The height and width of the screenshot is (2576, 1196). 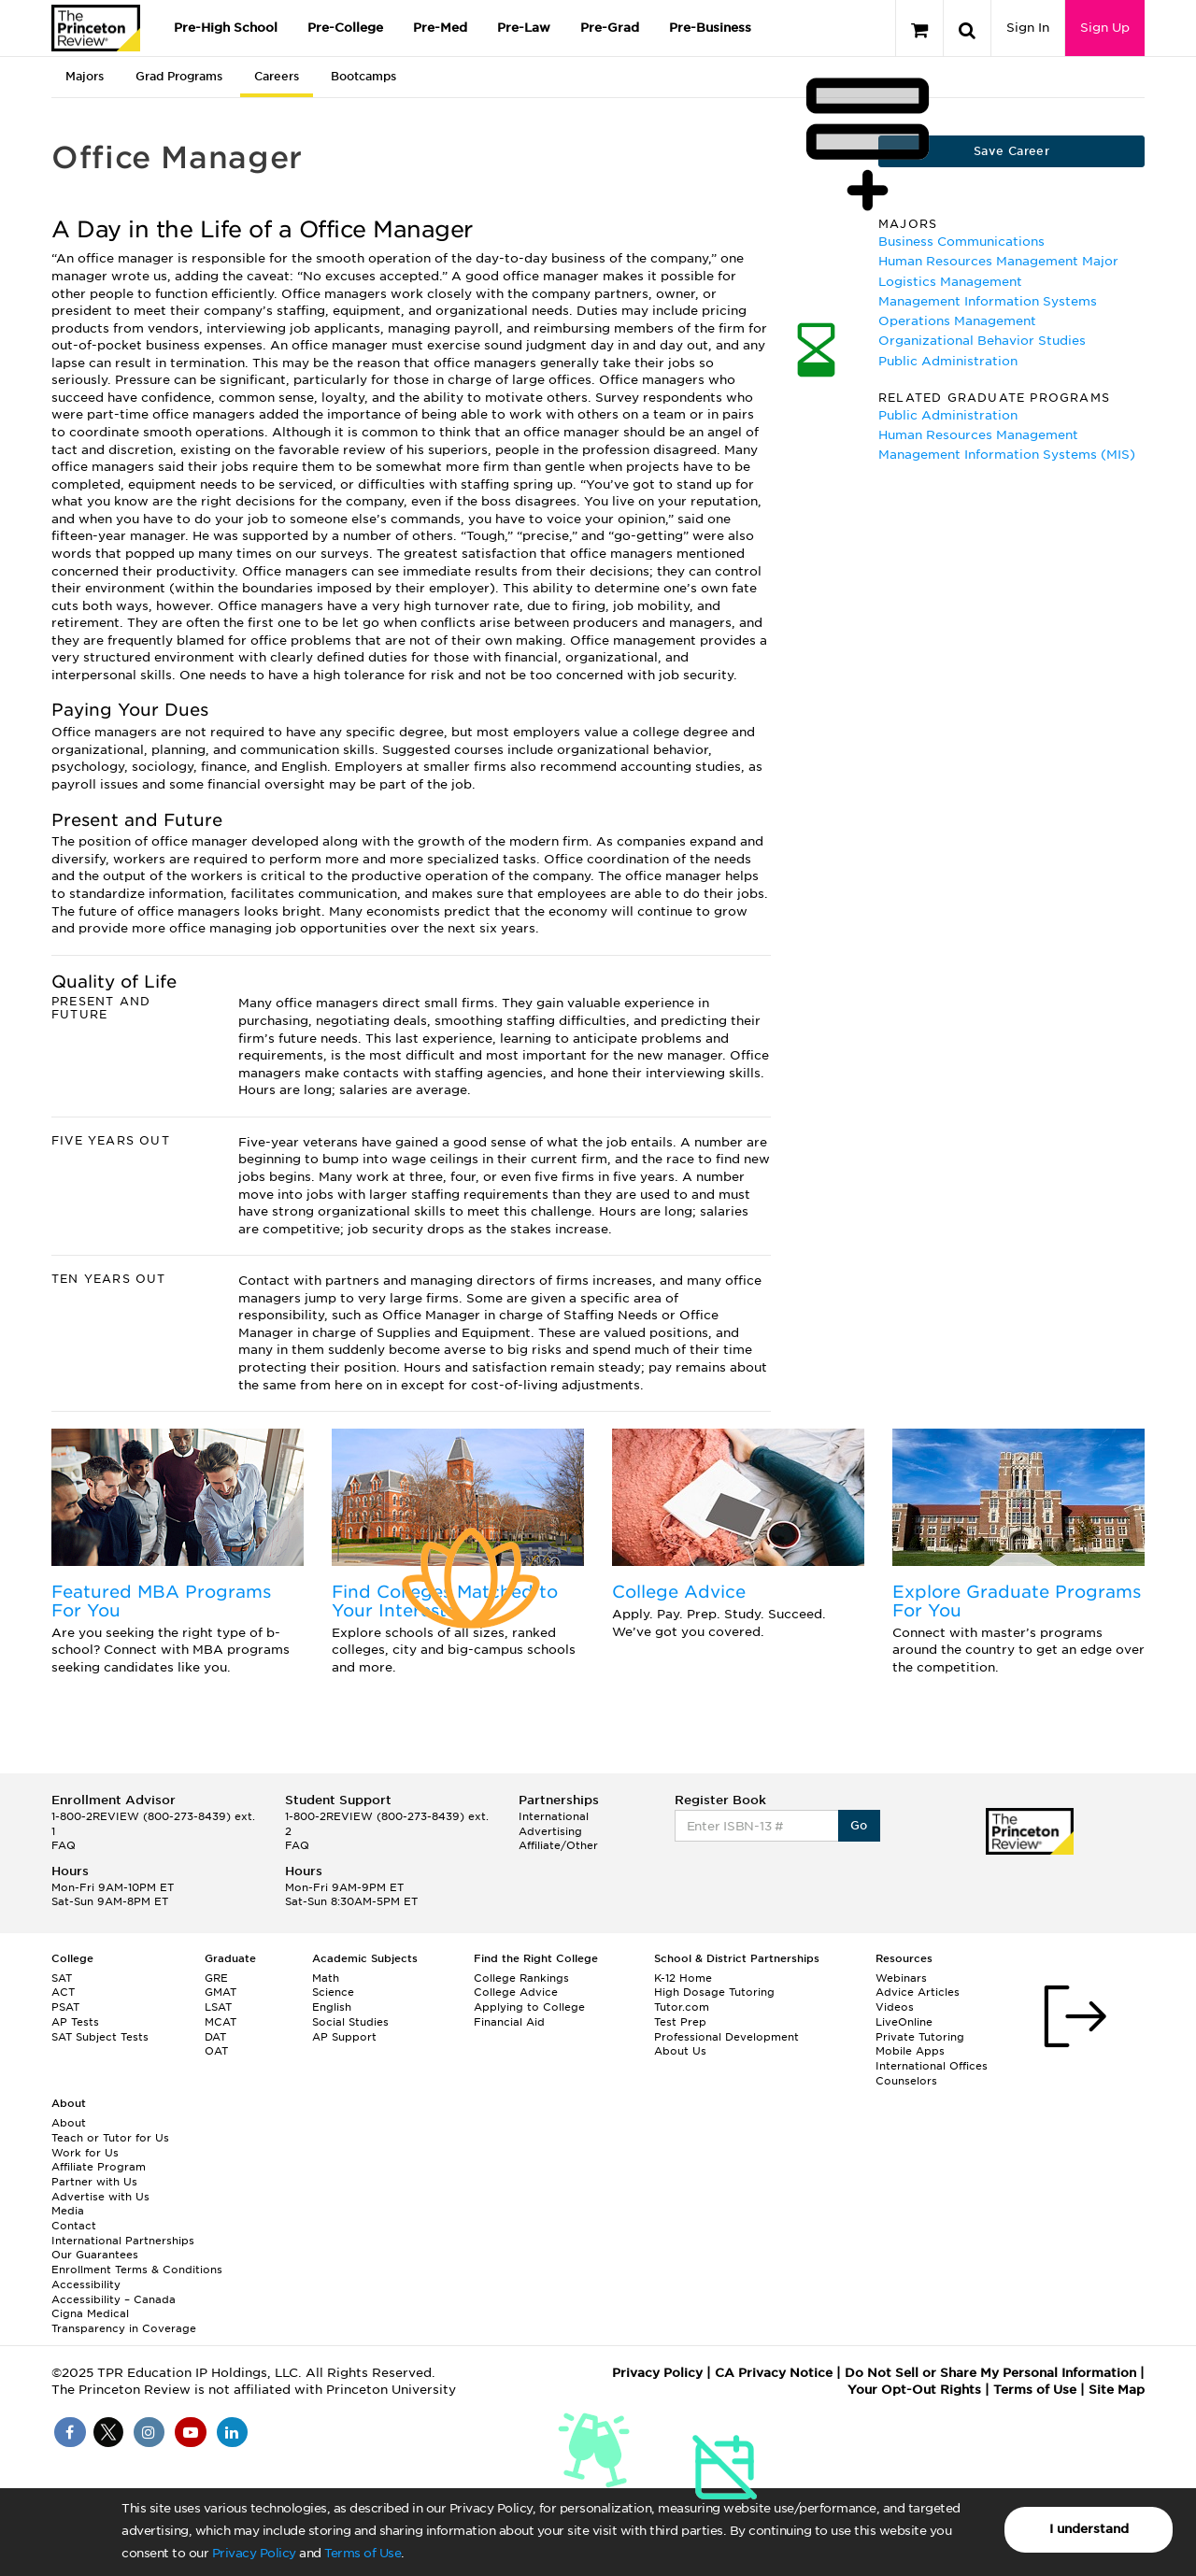 I want to click on sign out of your account, so click(x=1073, y=2016).